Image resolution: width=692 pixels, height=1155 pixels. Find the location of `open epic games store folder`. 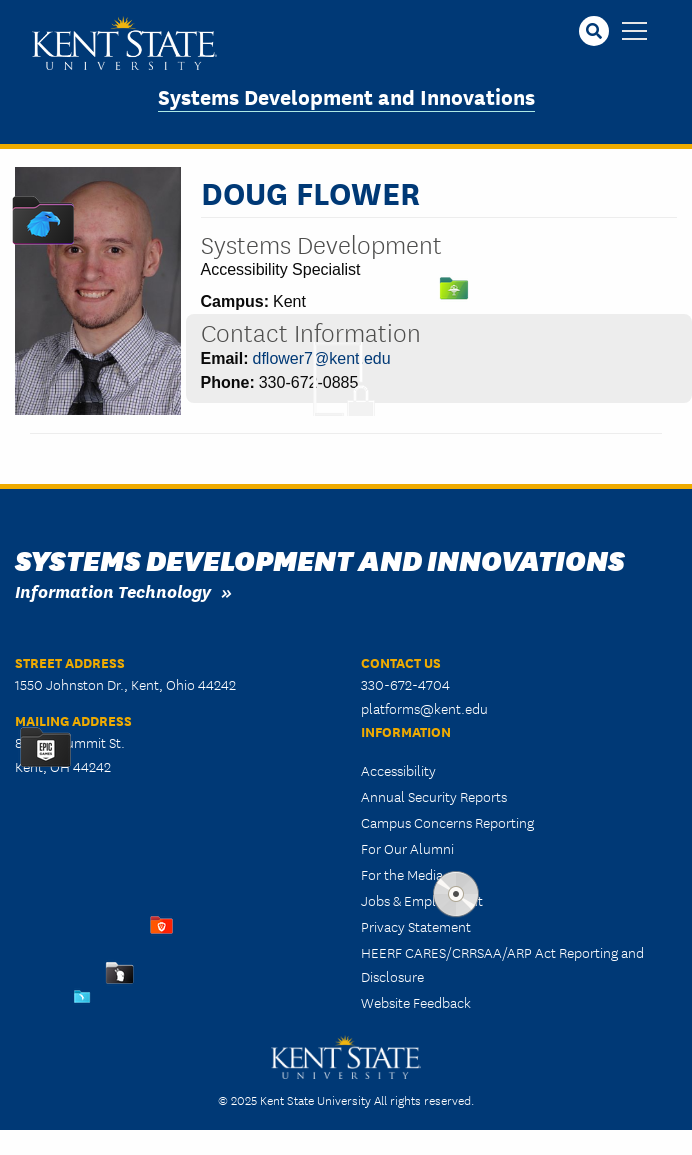

open epic games store folder is located at coordinates (45, 748).